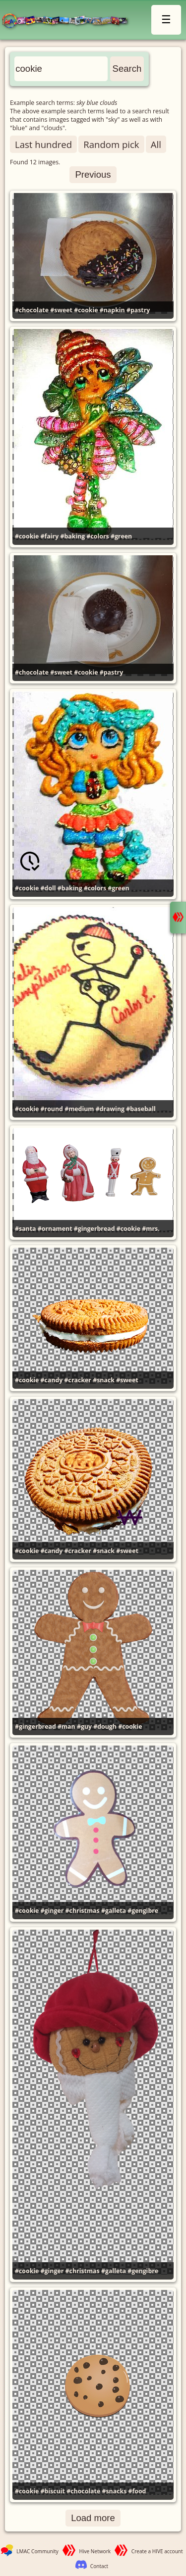  Describe the element at coordinates (129, 1516) in the screenshot. I see `indicates south korean won currency` at that location.